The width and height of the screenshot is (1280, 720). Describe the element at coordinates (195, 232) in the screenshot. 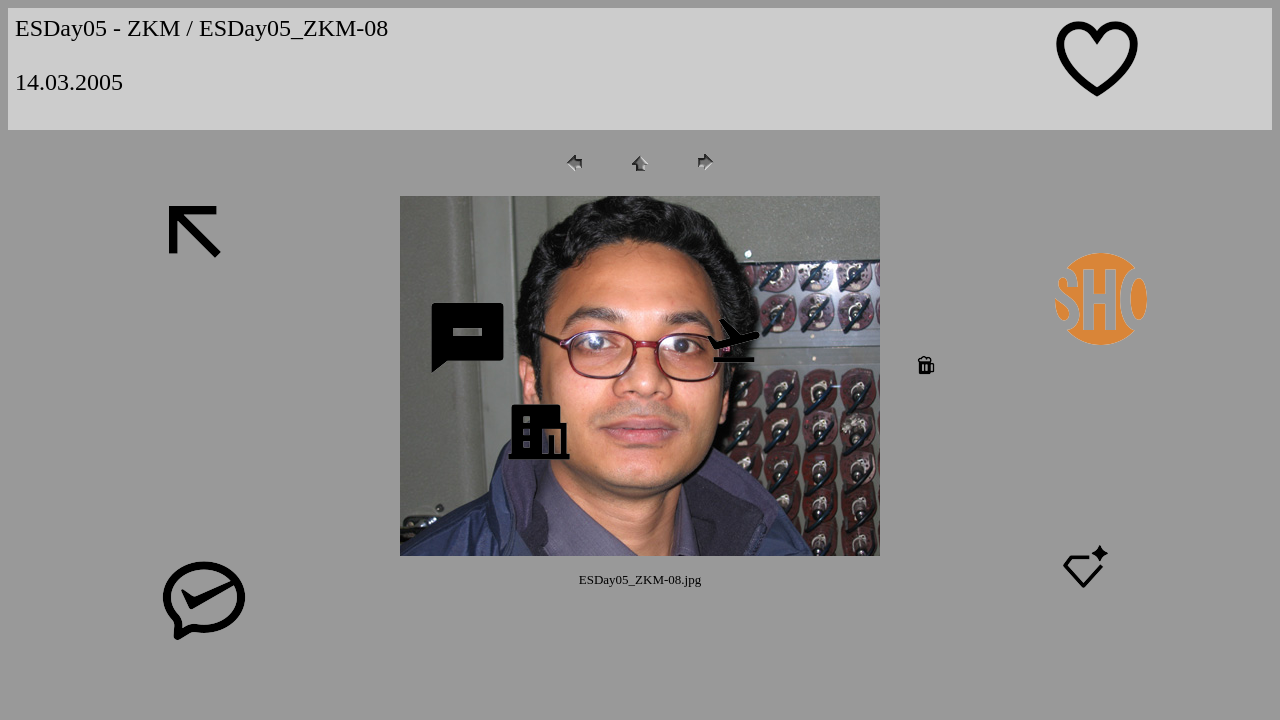

I see `navigate back and up in the interface` at that location.